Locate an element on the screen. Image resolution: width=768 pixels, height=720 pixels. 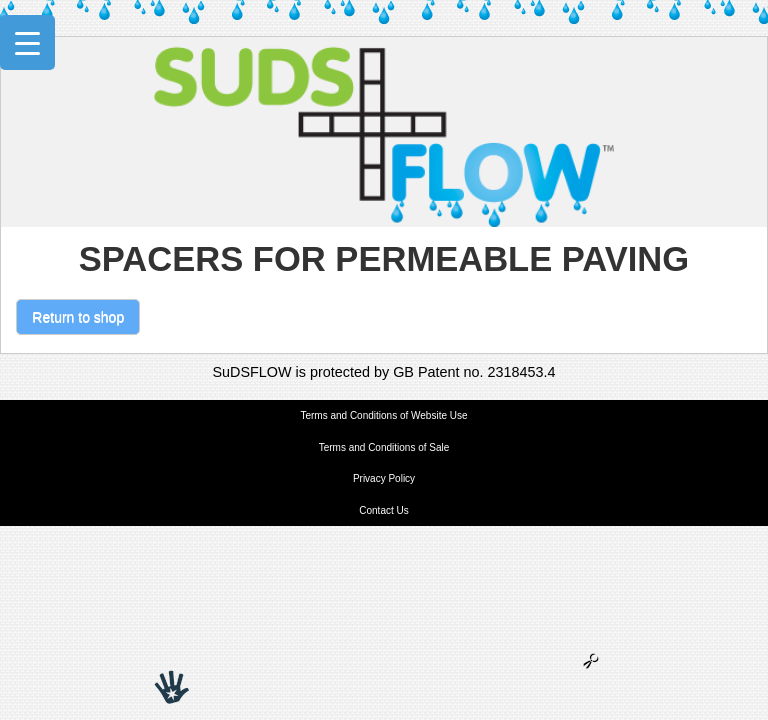
select or grab an item is located at coordinates (591, 661).